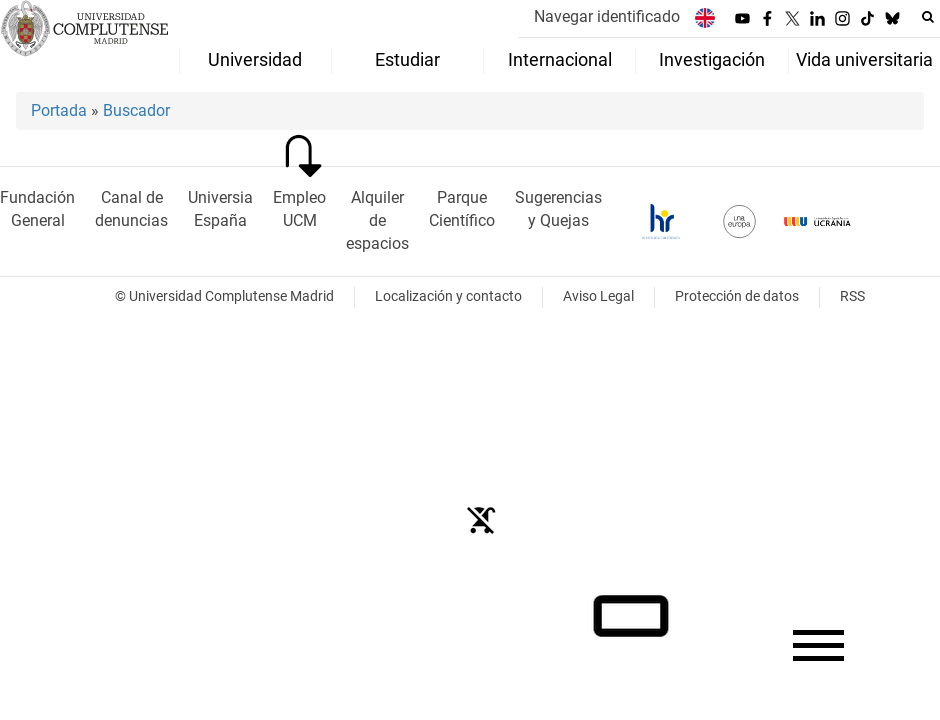 Image resolution: width=940 pixels, height=720 pixels. I want to click on crop image to 7:5 aspect ratio, so click(631, 616).